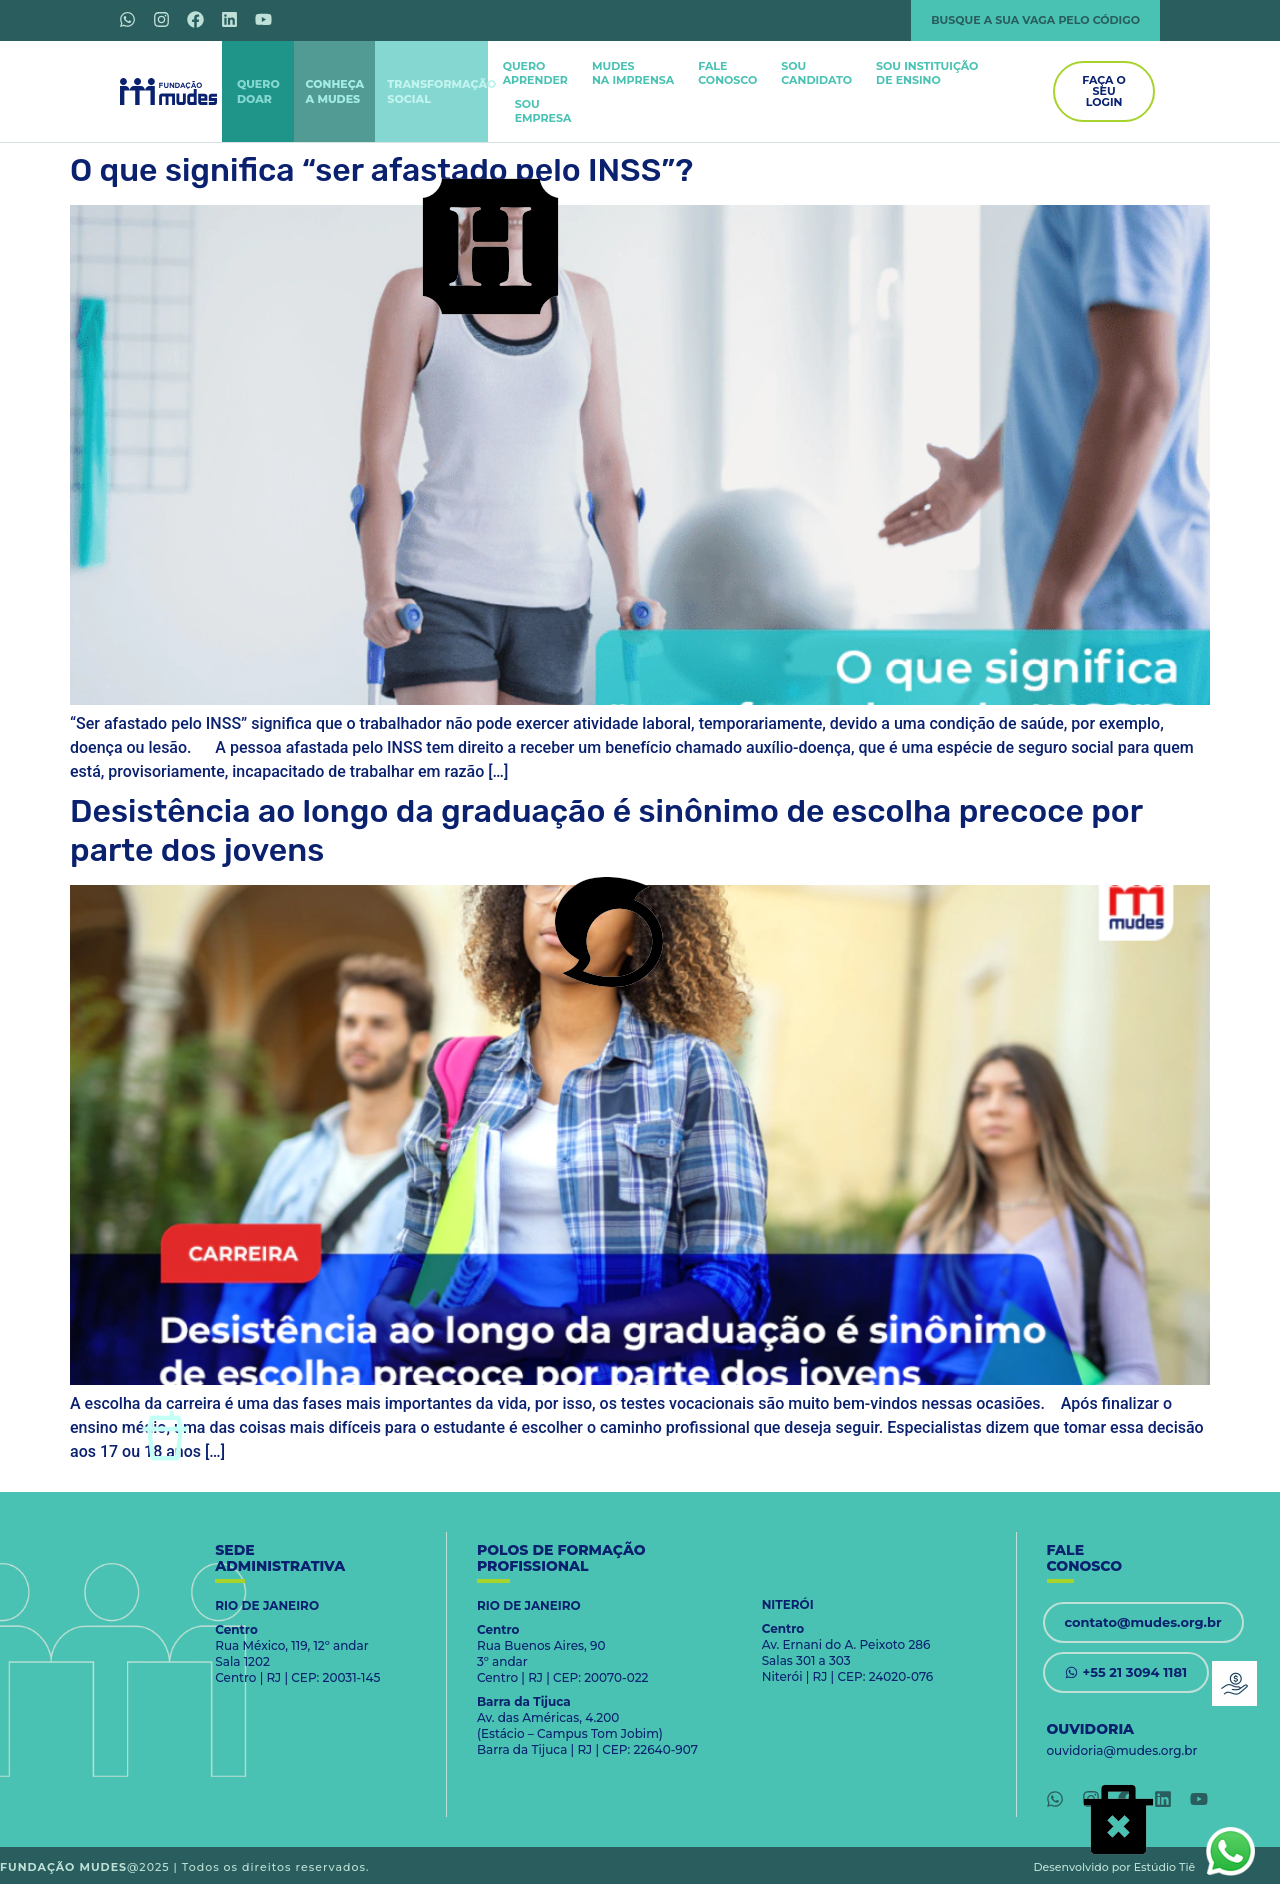  I want to click on view food and drink options, so click(165, 1438).